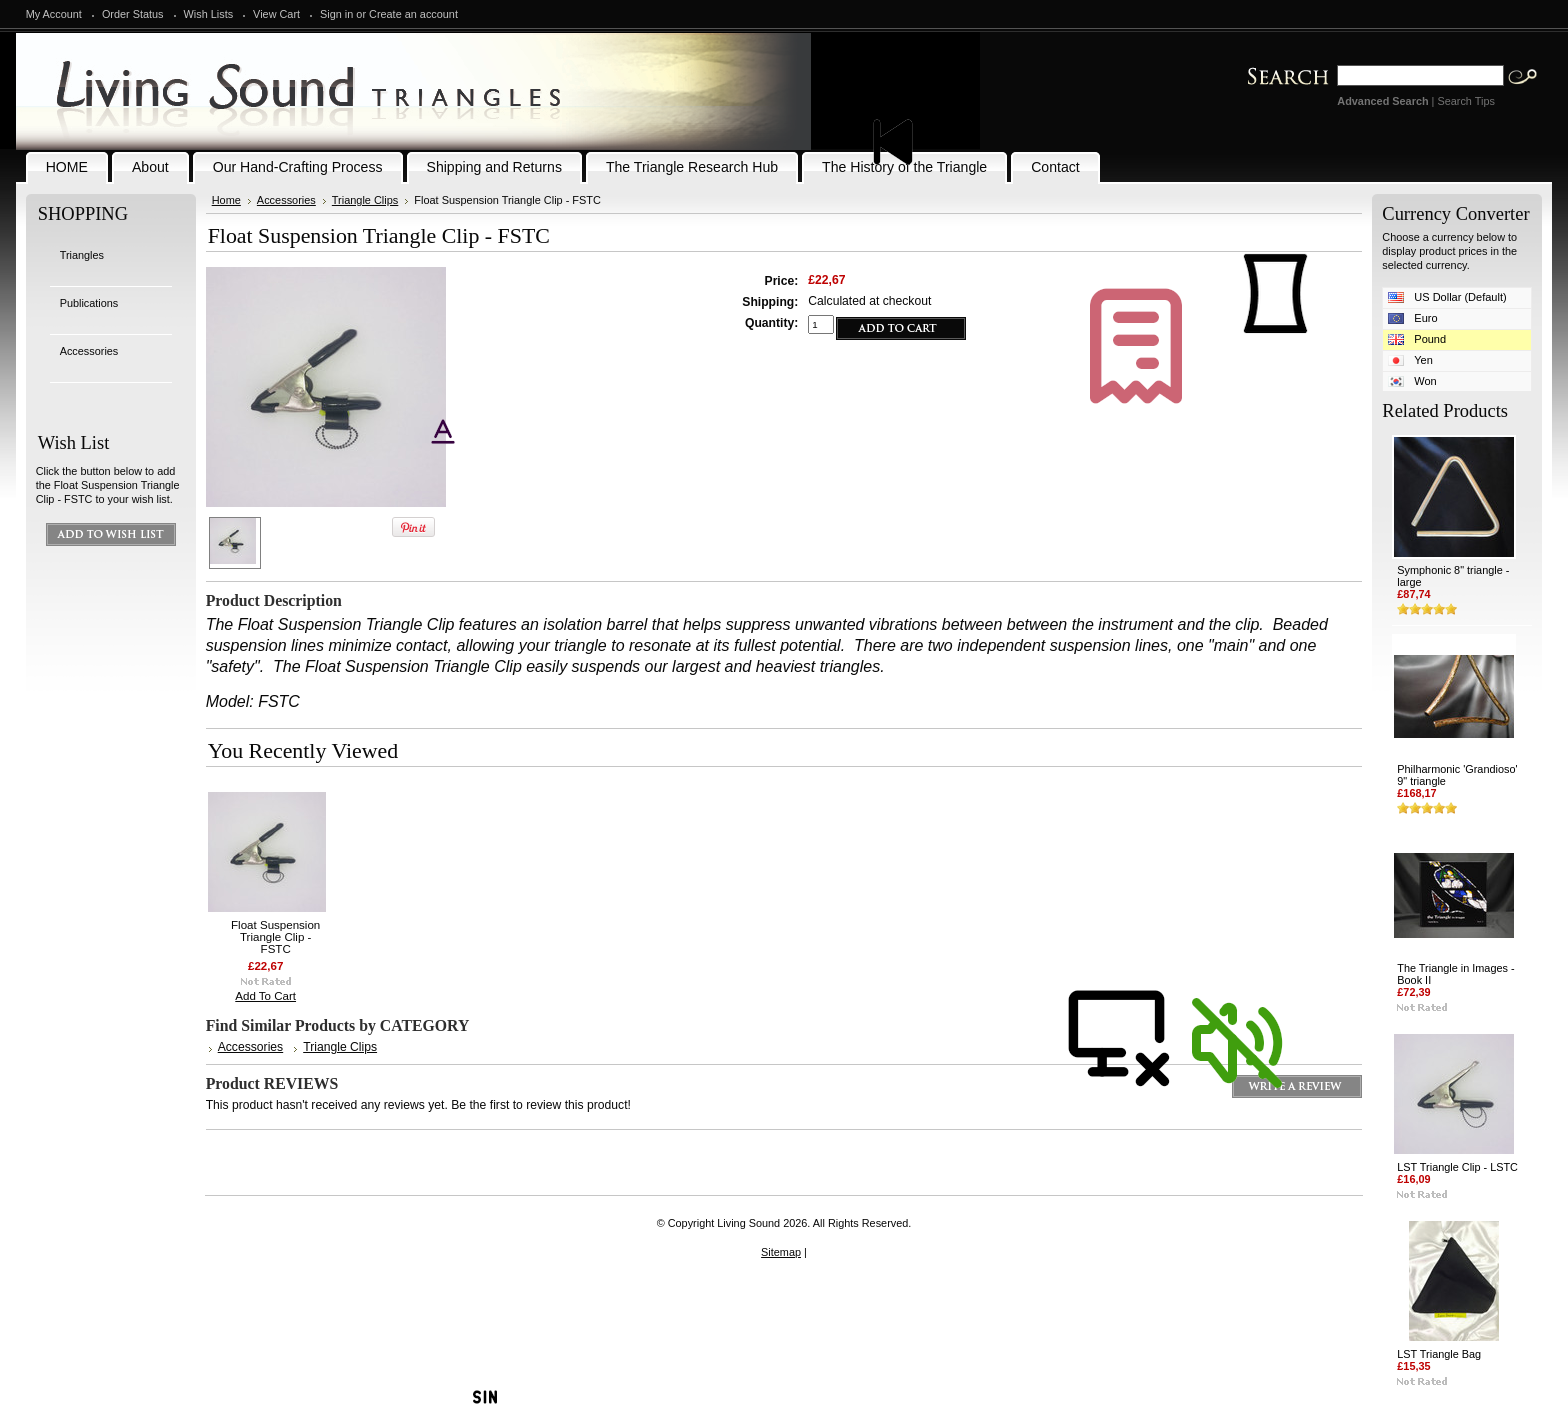 The image size is (1568, 1418). What do you see at coordinates (893, 142) in the screenshot?
I see `skip to previous track` at bounding box center [893, 142].